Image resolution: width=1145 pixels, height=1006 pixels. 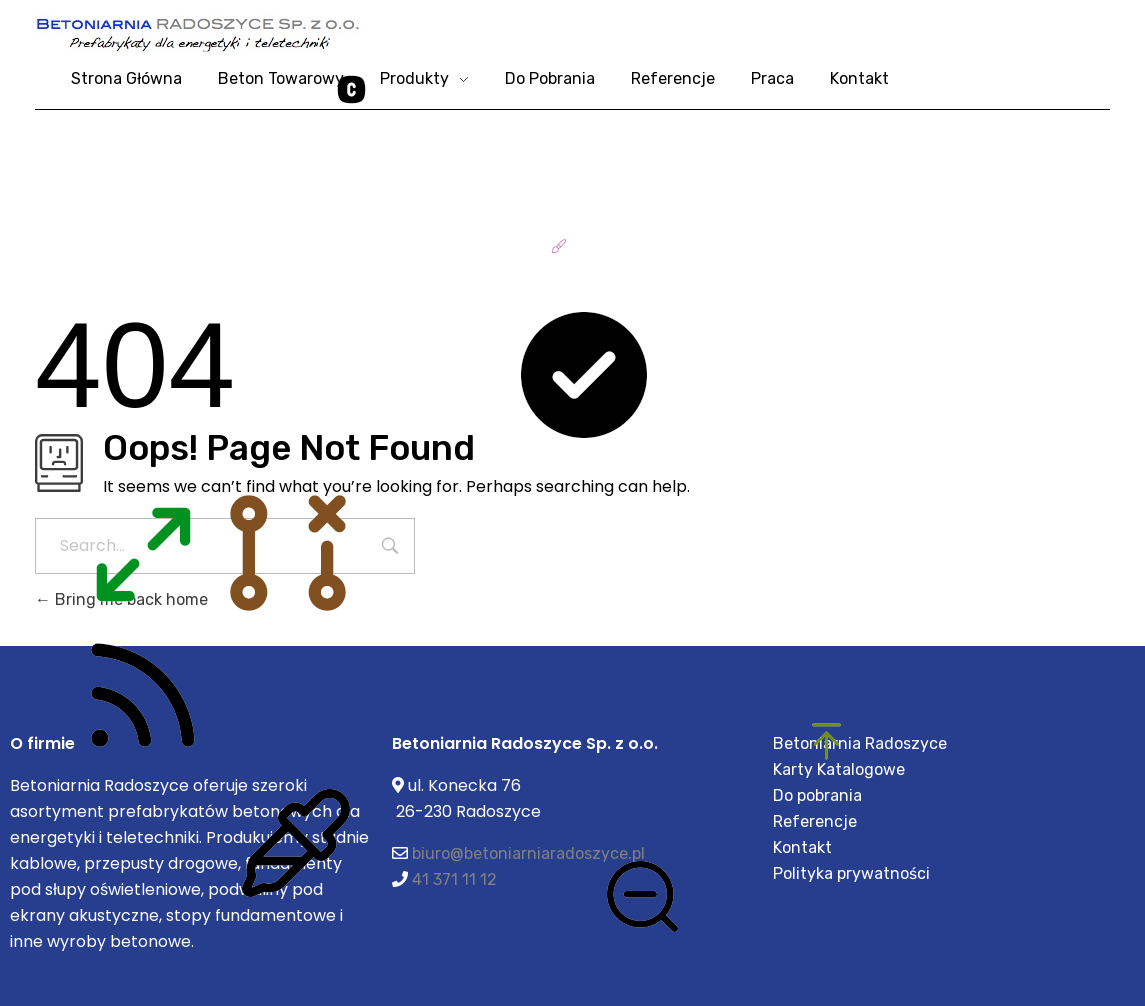 What do you see at coordinates (288, 553) in the screenshot?
I see `indicates a closed or rejected pull request` at bounding box center [288, 553].